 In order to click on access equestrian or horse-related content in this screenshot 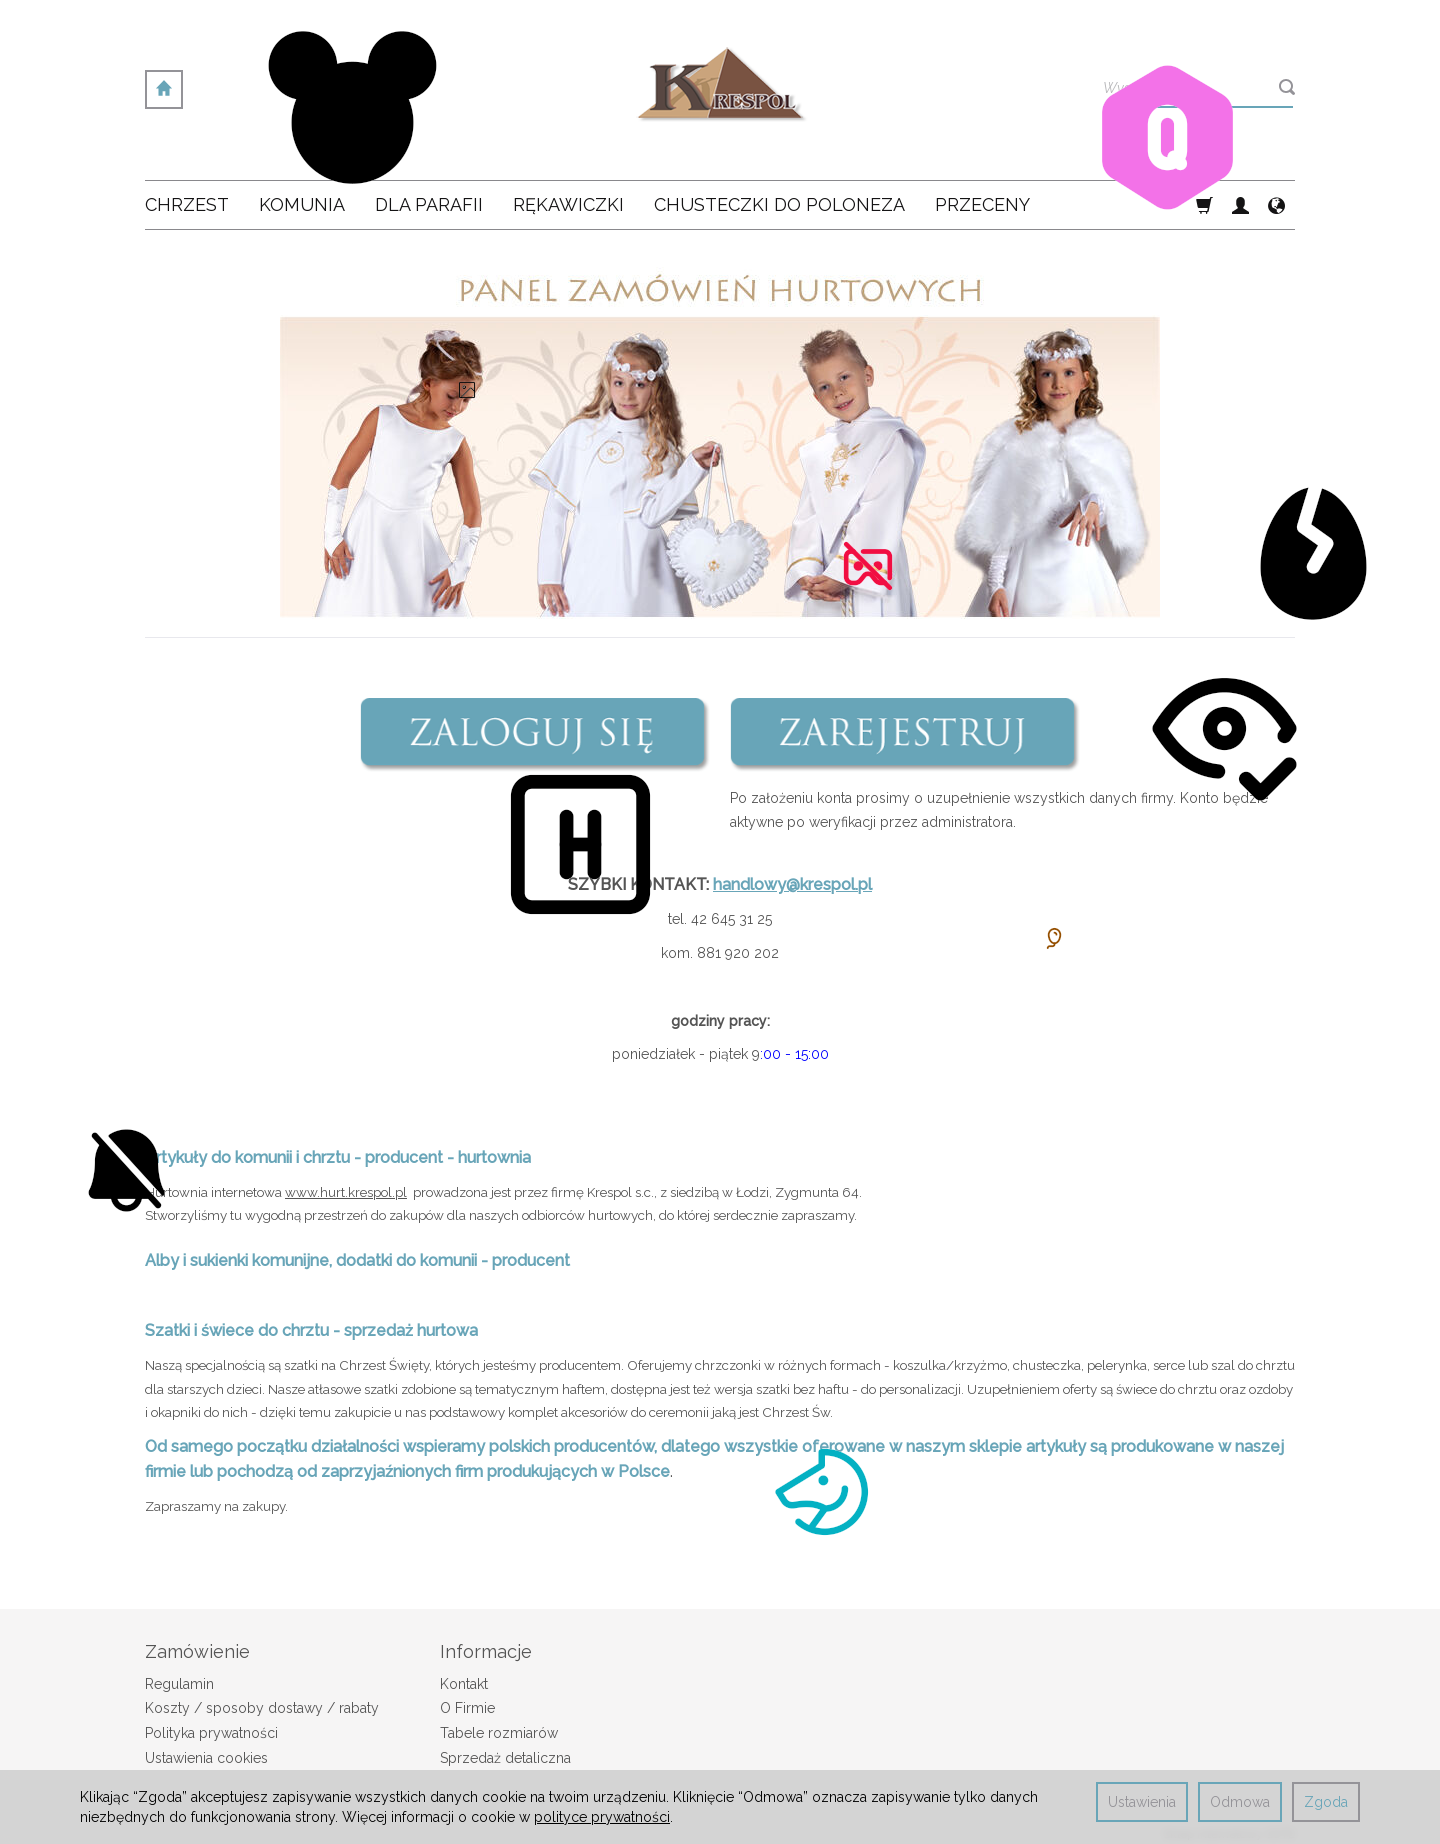, I will do `click(825, 1492)`.